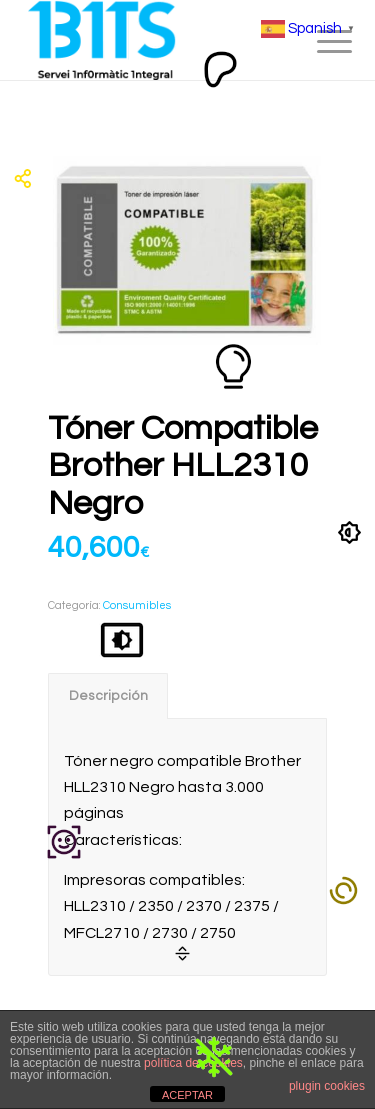 The height and width of the screenshot is (1109, 375). I want to click on insert a horizontal divider between content sections, so click(182, 953).